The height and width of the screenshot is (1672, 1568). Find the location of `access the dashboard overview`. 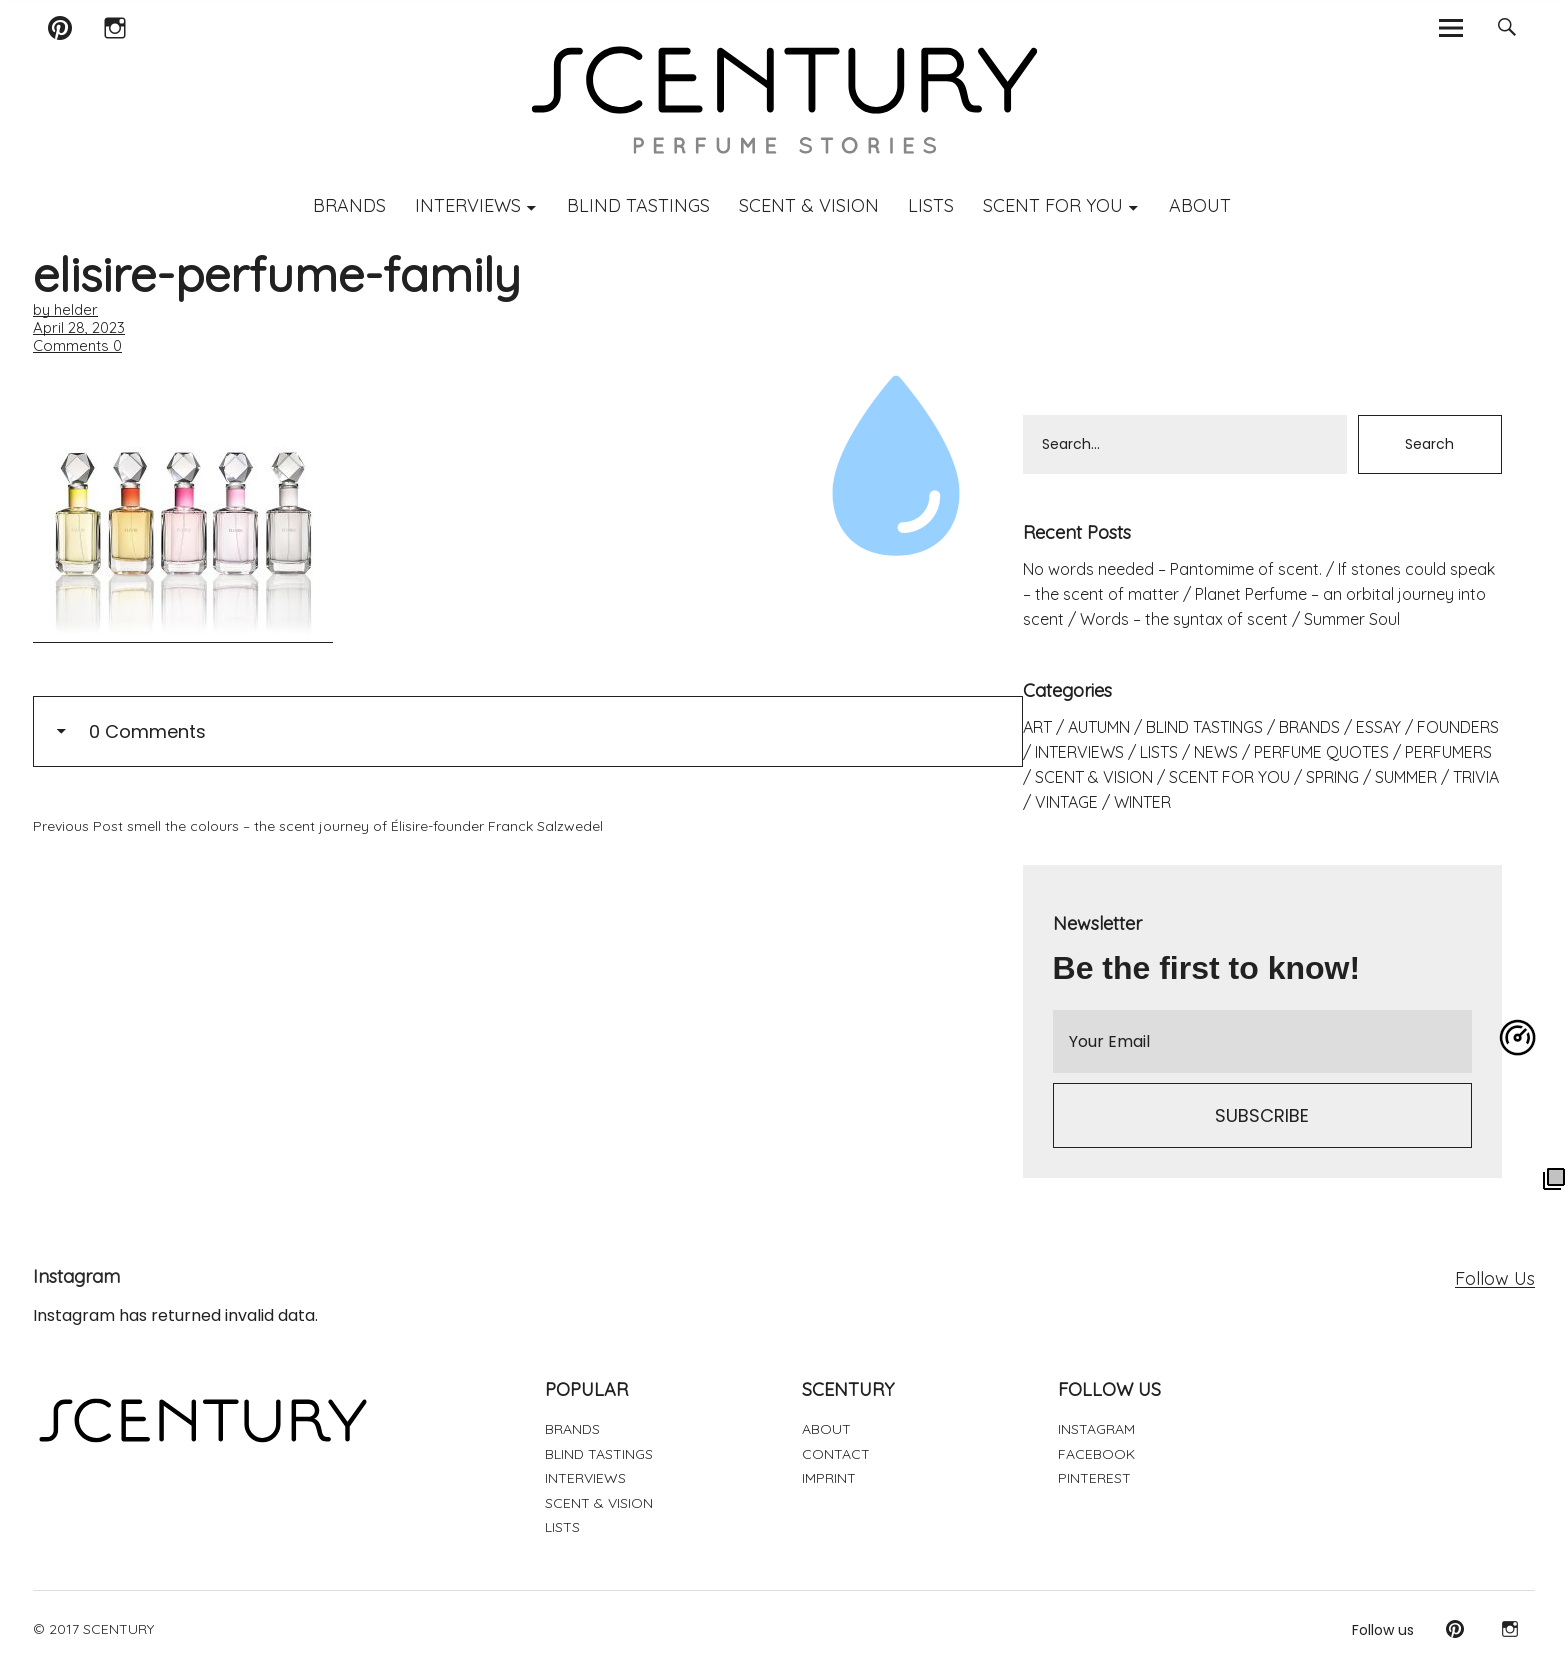

access the dashboard overview is located at coordinates (1519, 1039).